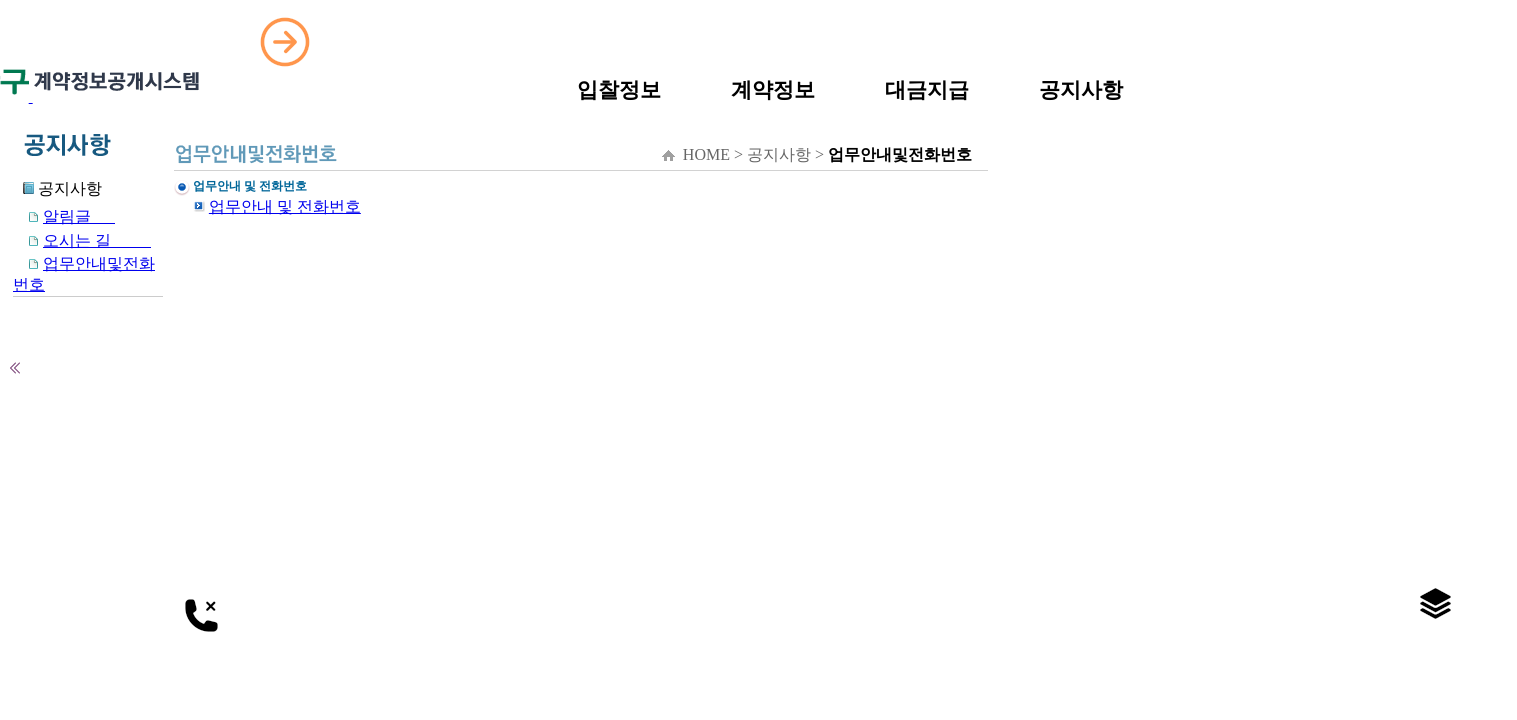 This screenshot has height=720, width=1517. I want to click on view layers or stacked content, so click(1435, 603).